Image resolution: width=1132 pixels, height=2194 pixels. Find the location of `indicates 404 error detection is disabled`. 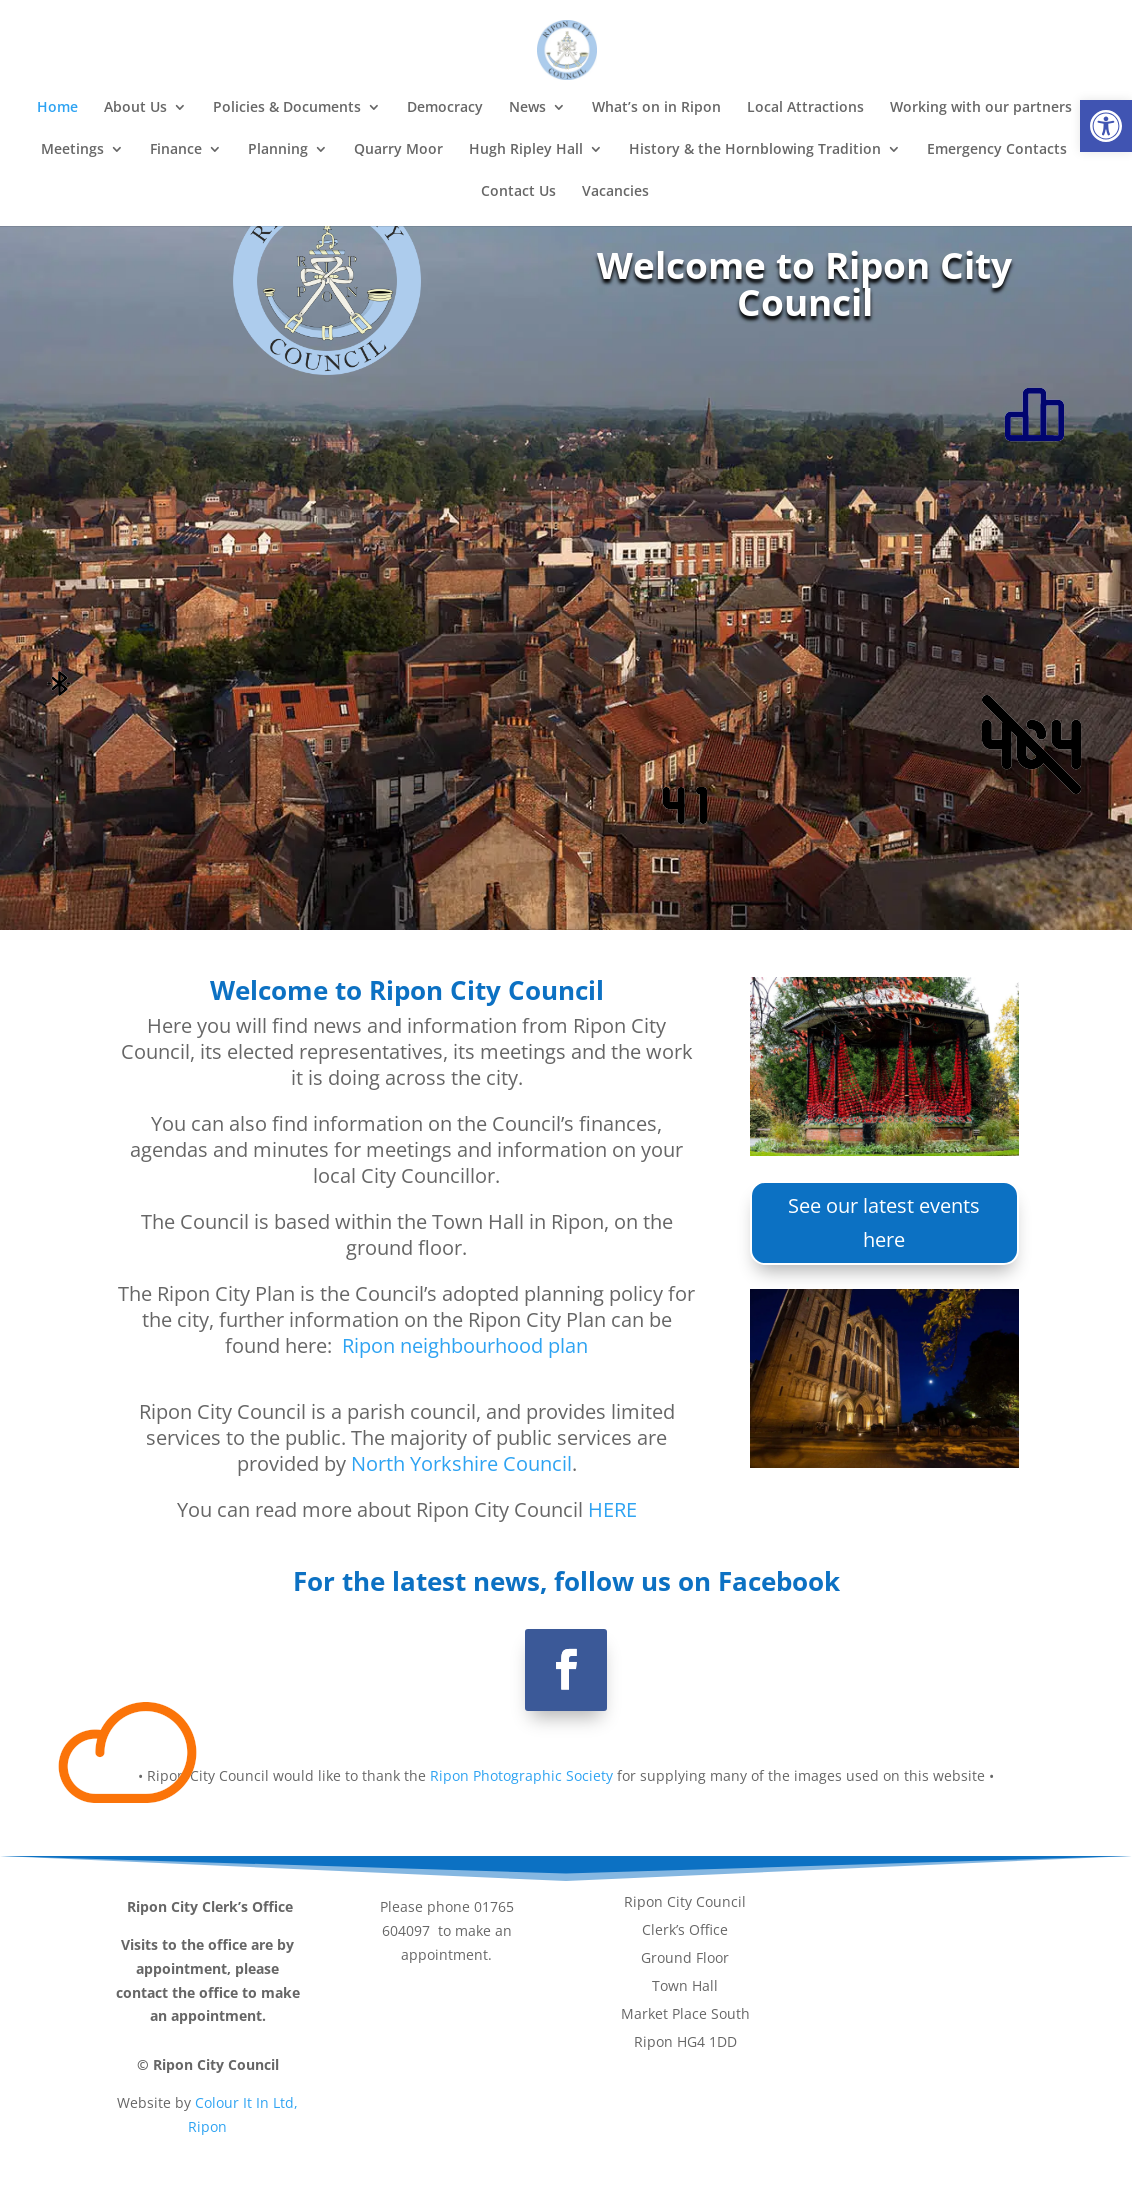

indicates 404 error detection is disabled is located at coordinates (1031, 744).